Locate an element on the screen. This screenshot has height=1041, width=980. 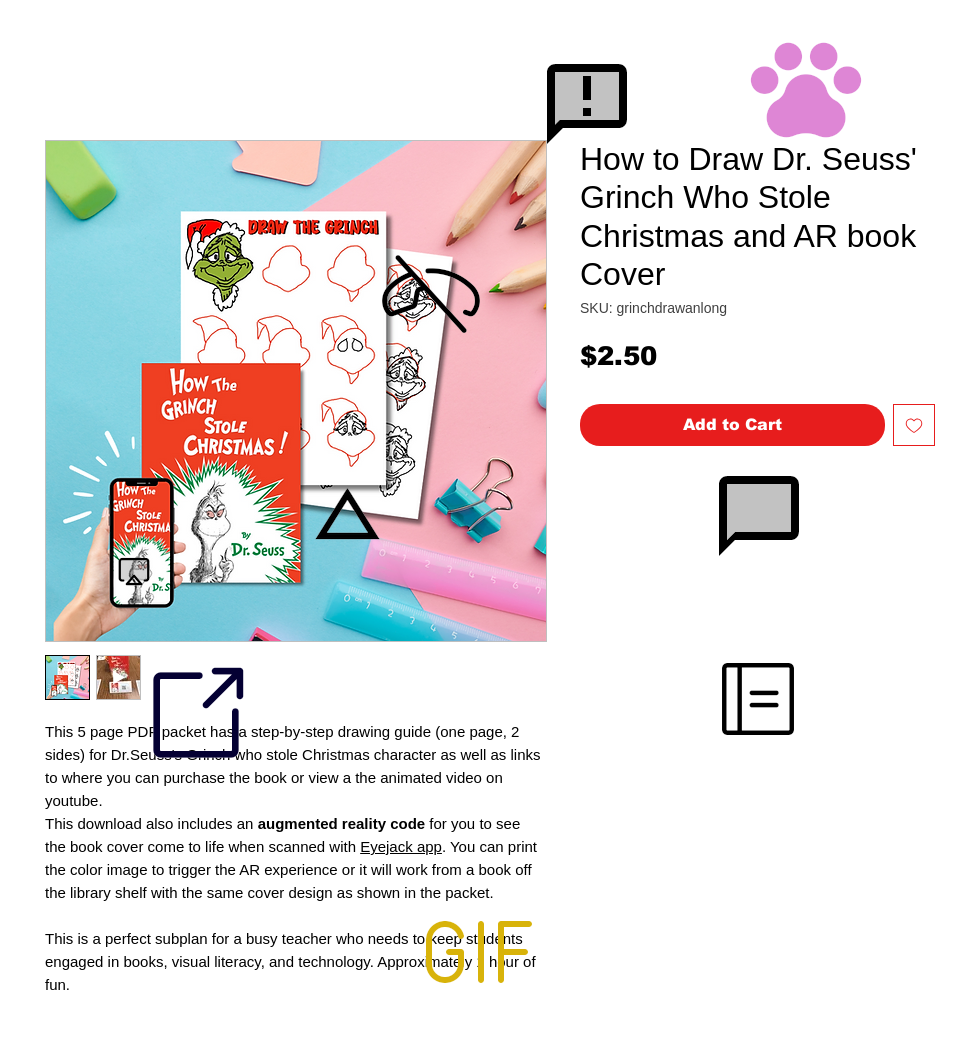
view change history or version log is located at coordinates (347, 513).